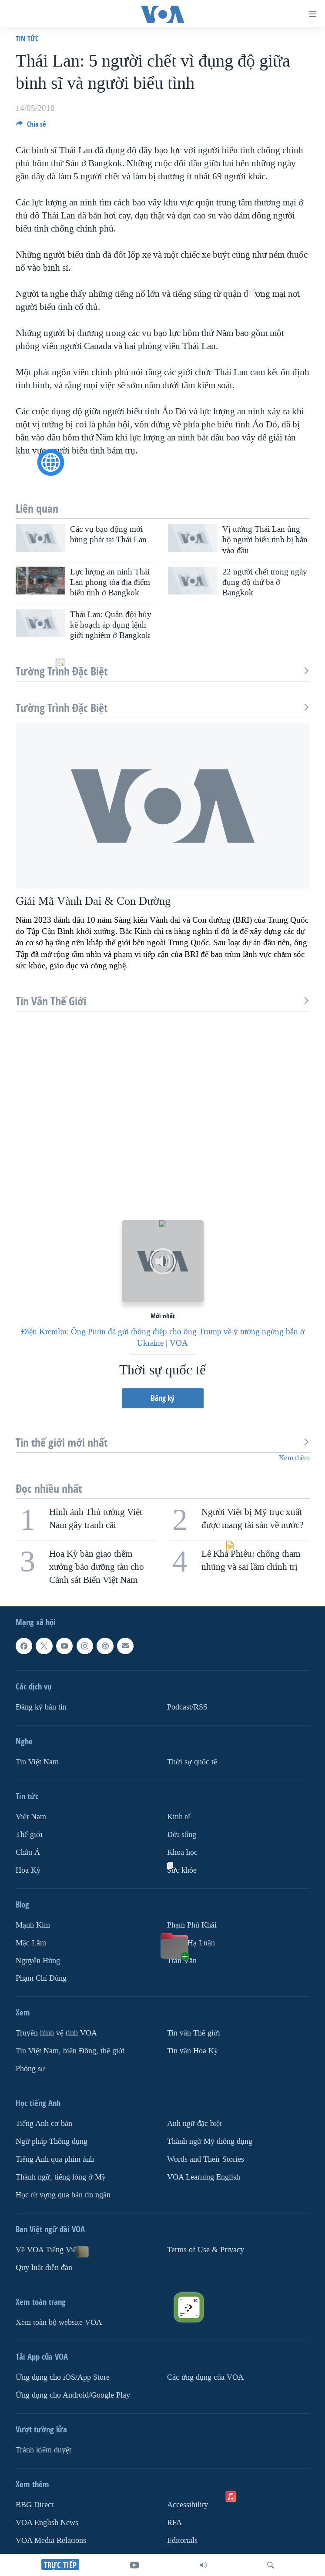 The width and height of the screenshot is (325, 2576). What do you see at coordinates (230, 1545) in the screenshot?
I see `libreoffice draw document file` at bounding box center [230, 1545].